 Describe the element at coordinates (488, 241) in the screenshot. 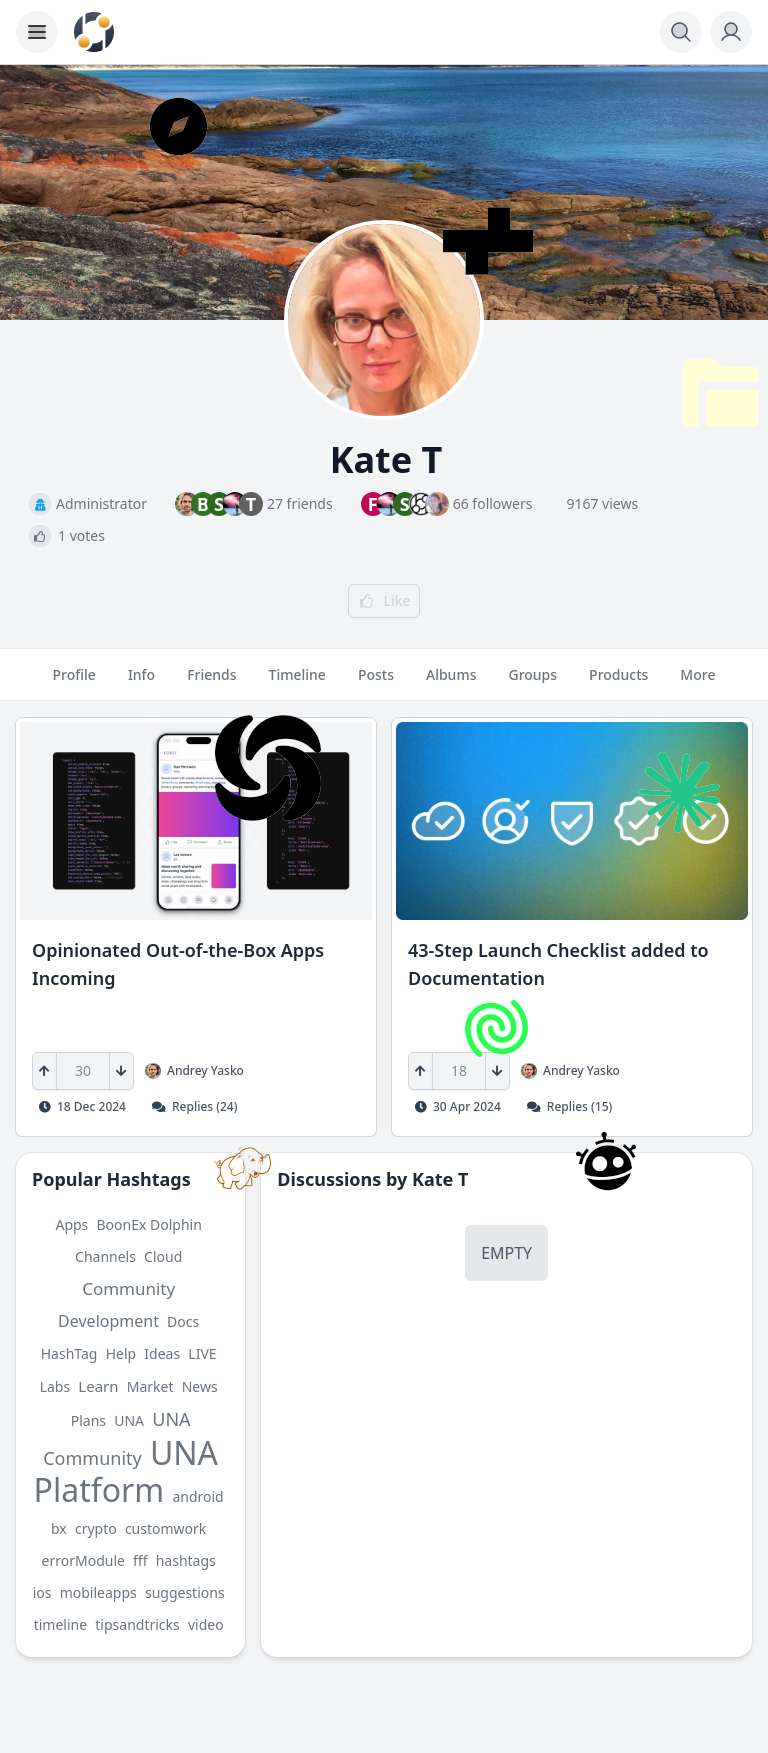

I see `CrateDB database platform logo` at that location.